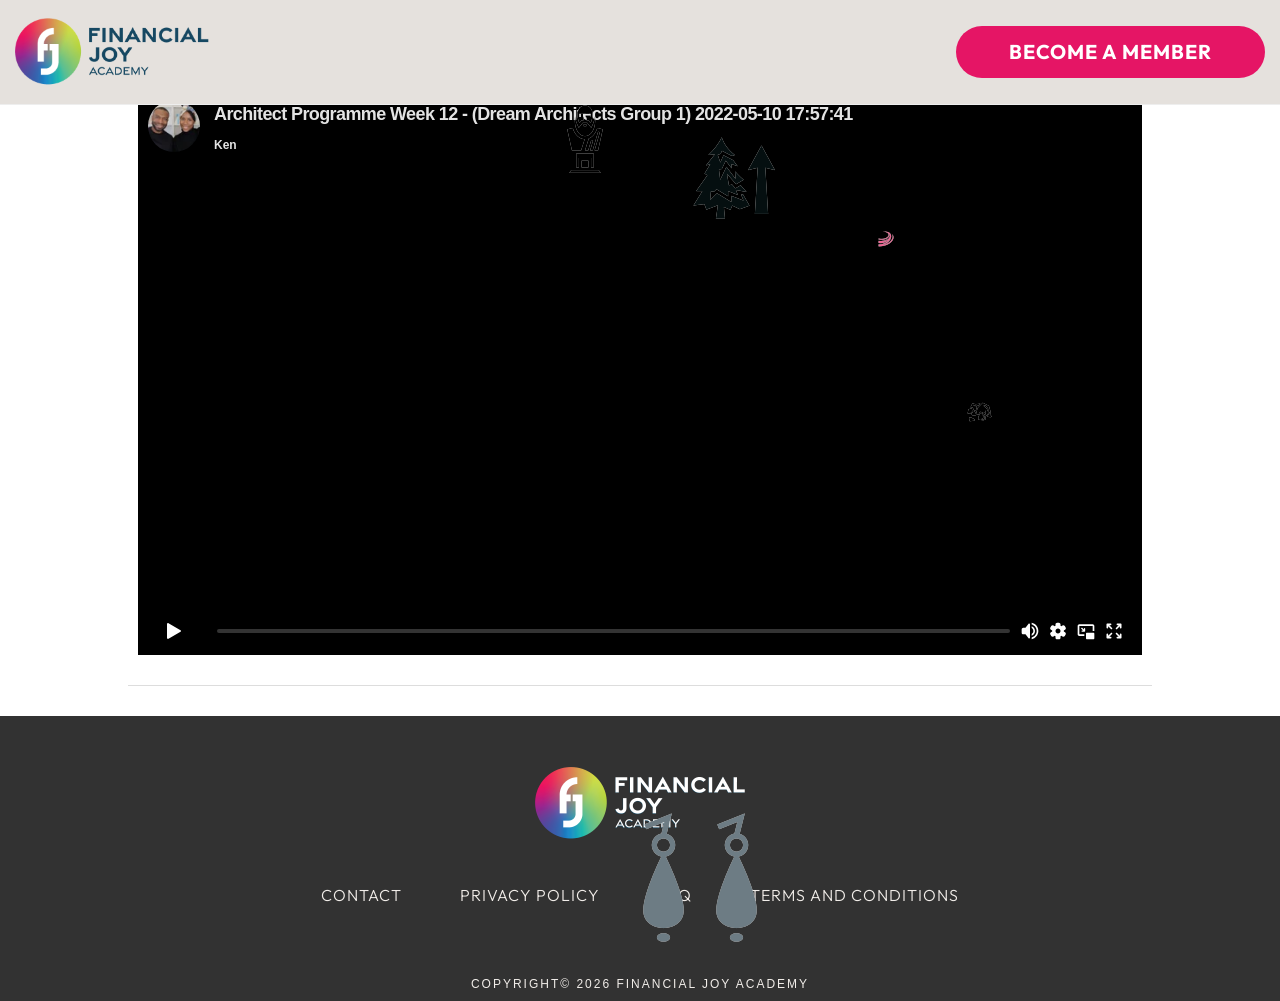 This screenshot has height=1001, width=1280. Describe the element at coordinates (700, 877) in the screenshot. I see `browse or select earring accessories` at that location.